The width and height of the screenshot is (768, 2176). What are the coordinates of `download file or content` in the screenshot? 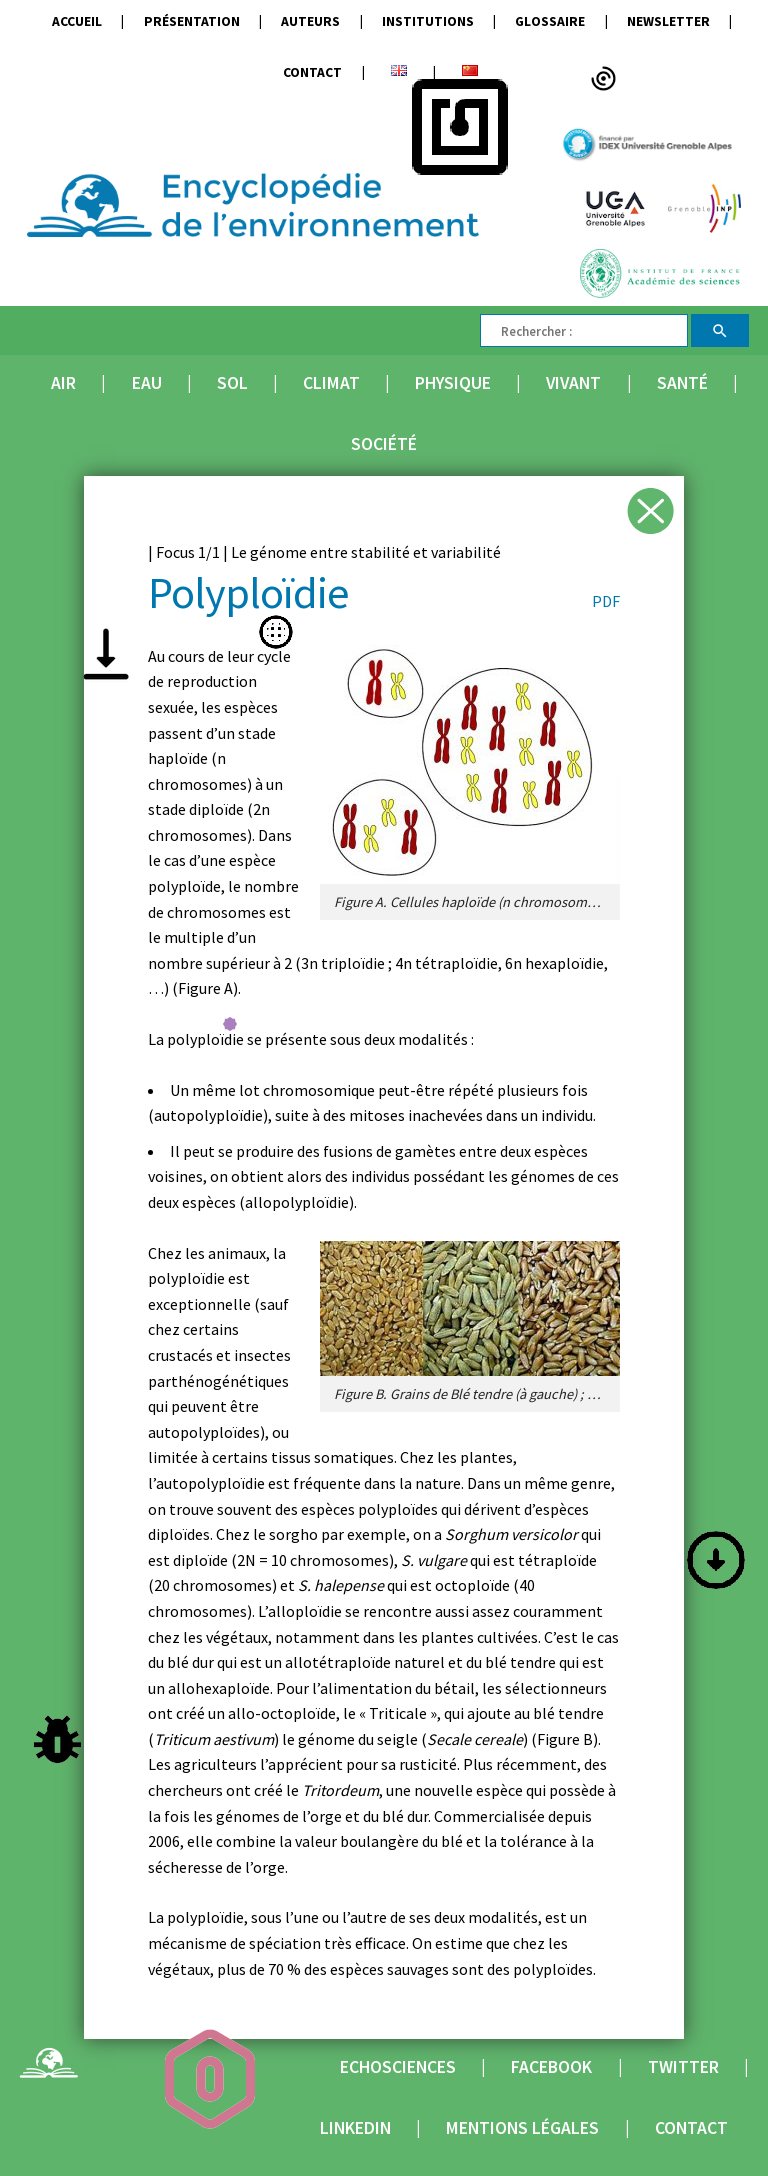 It's located at (716, 1560).